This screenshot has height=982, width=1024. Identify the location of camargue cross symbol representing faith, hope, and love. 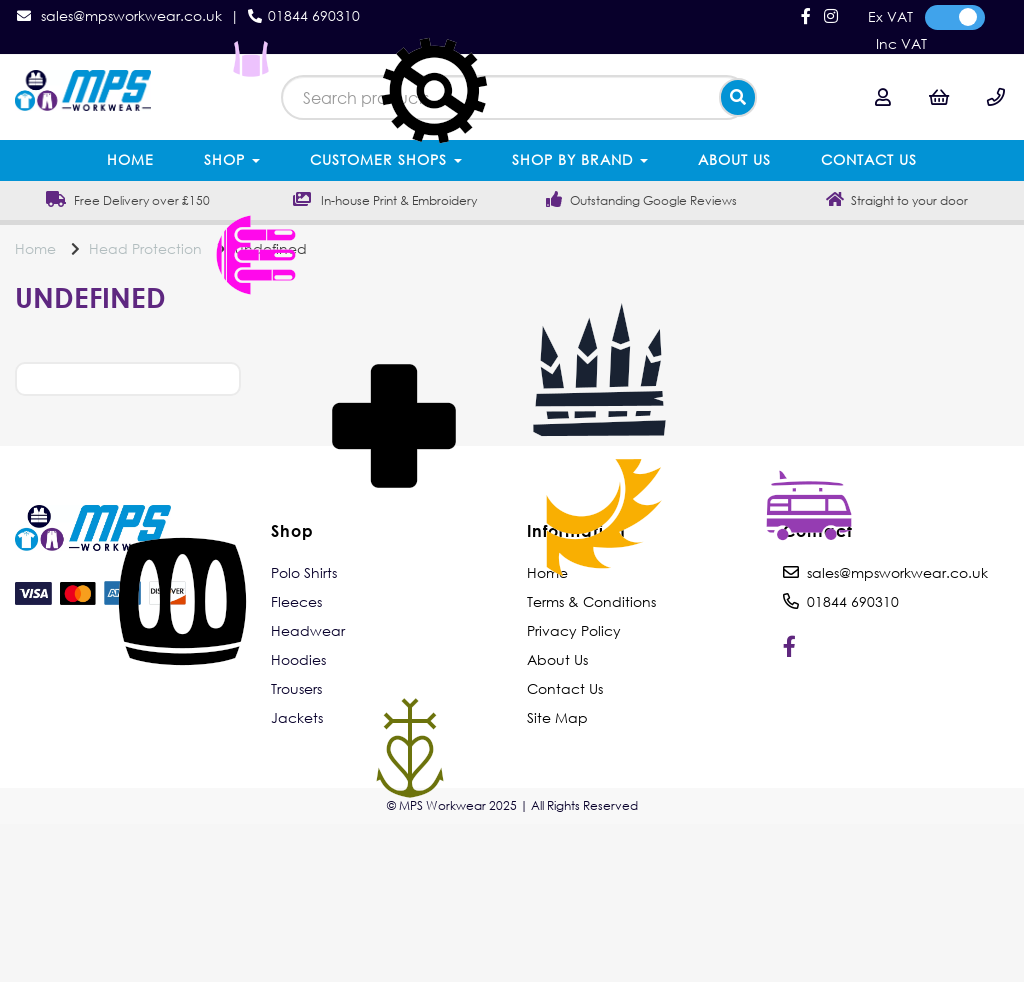
(410, 748).